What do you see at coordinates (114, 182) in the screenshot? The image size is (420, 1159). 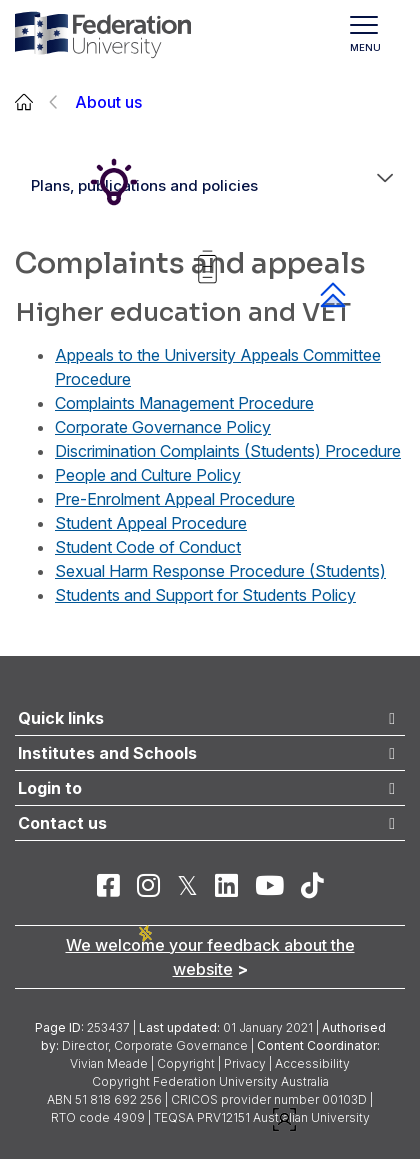 I see `view tips or suggestions` at bounding box center [114, 182].